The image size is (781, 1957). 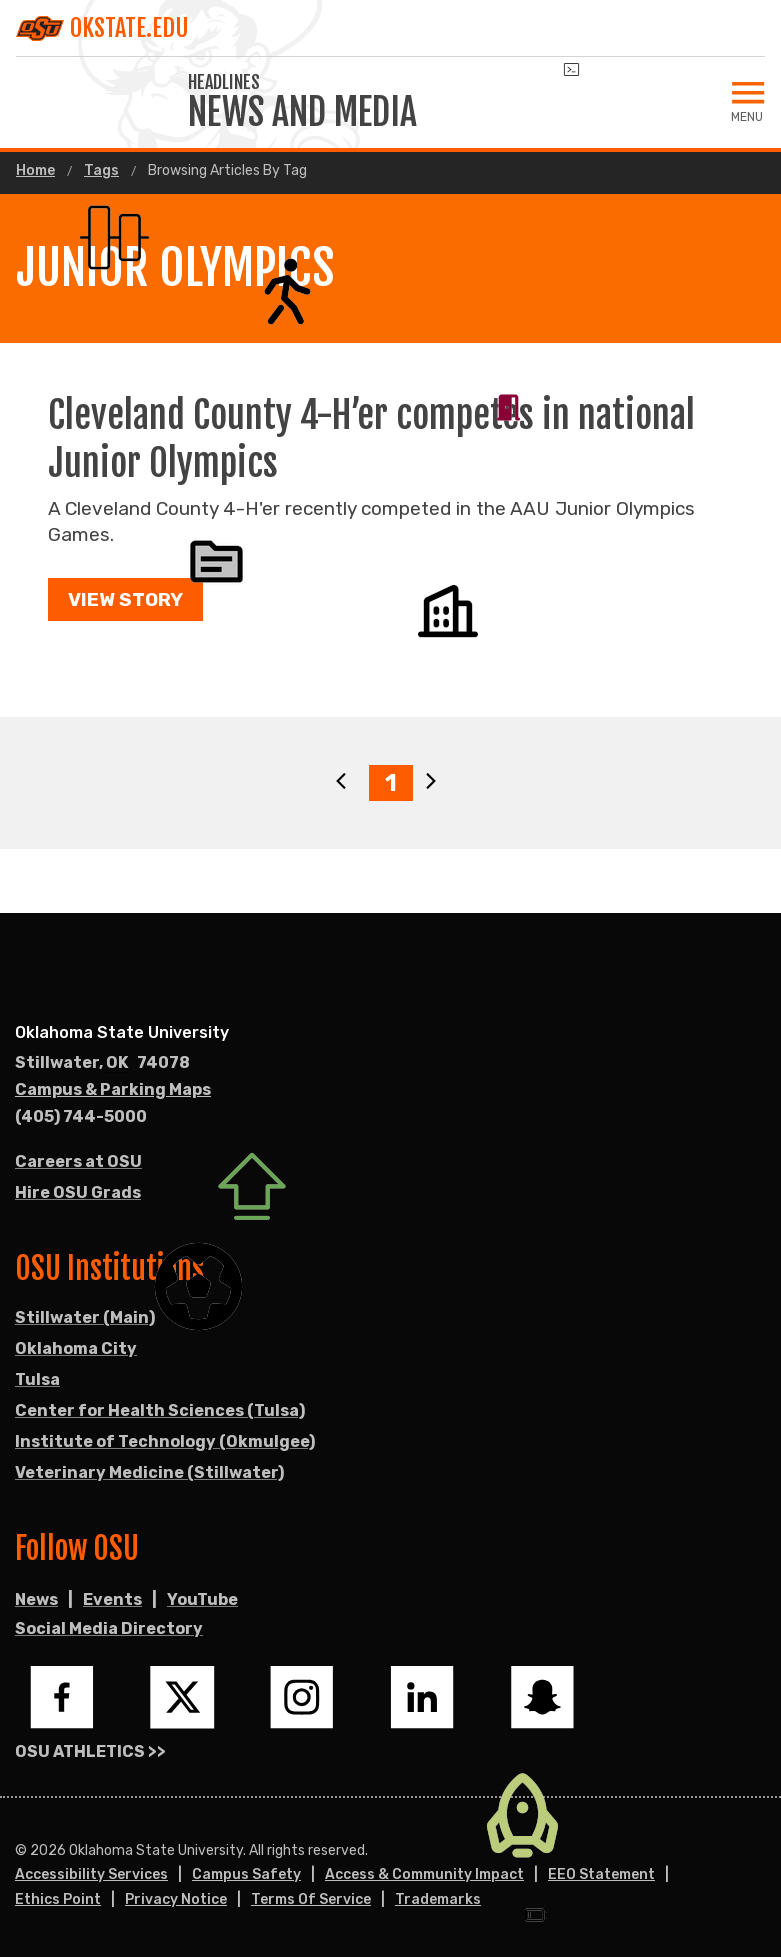 I want to click on indicates low battery level, so click(x=536, y=1915).